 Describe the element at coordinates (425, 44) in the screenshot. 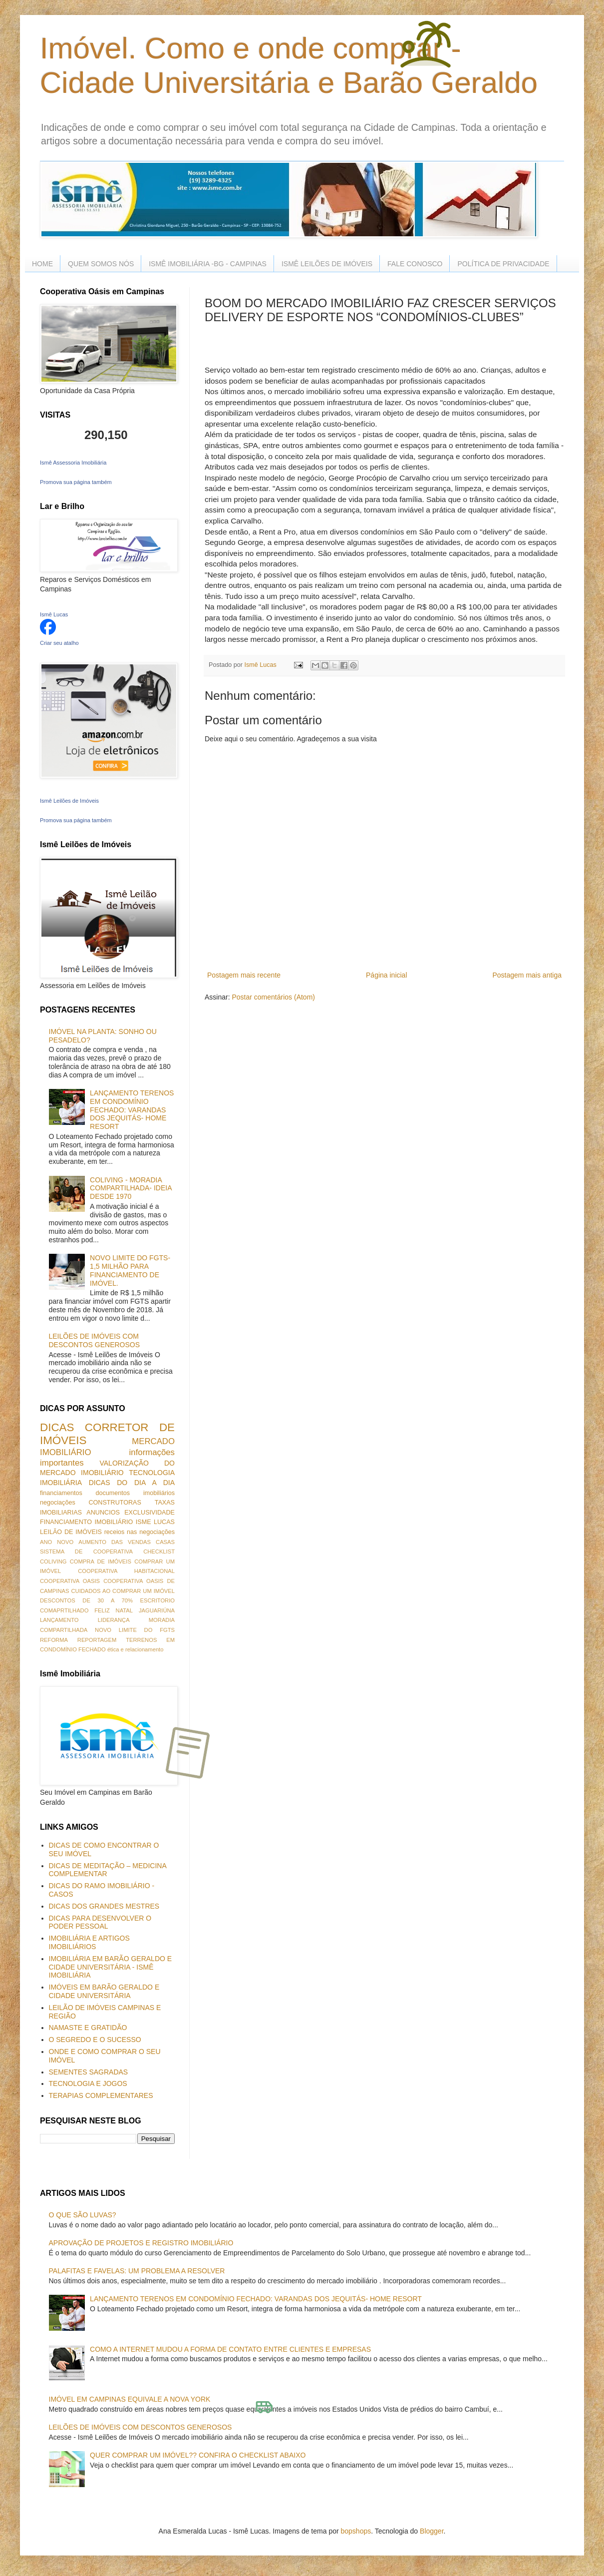

I see `indicates vacation or travel mode` at that location.